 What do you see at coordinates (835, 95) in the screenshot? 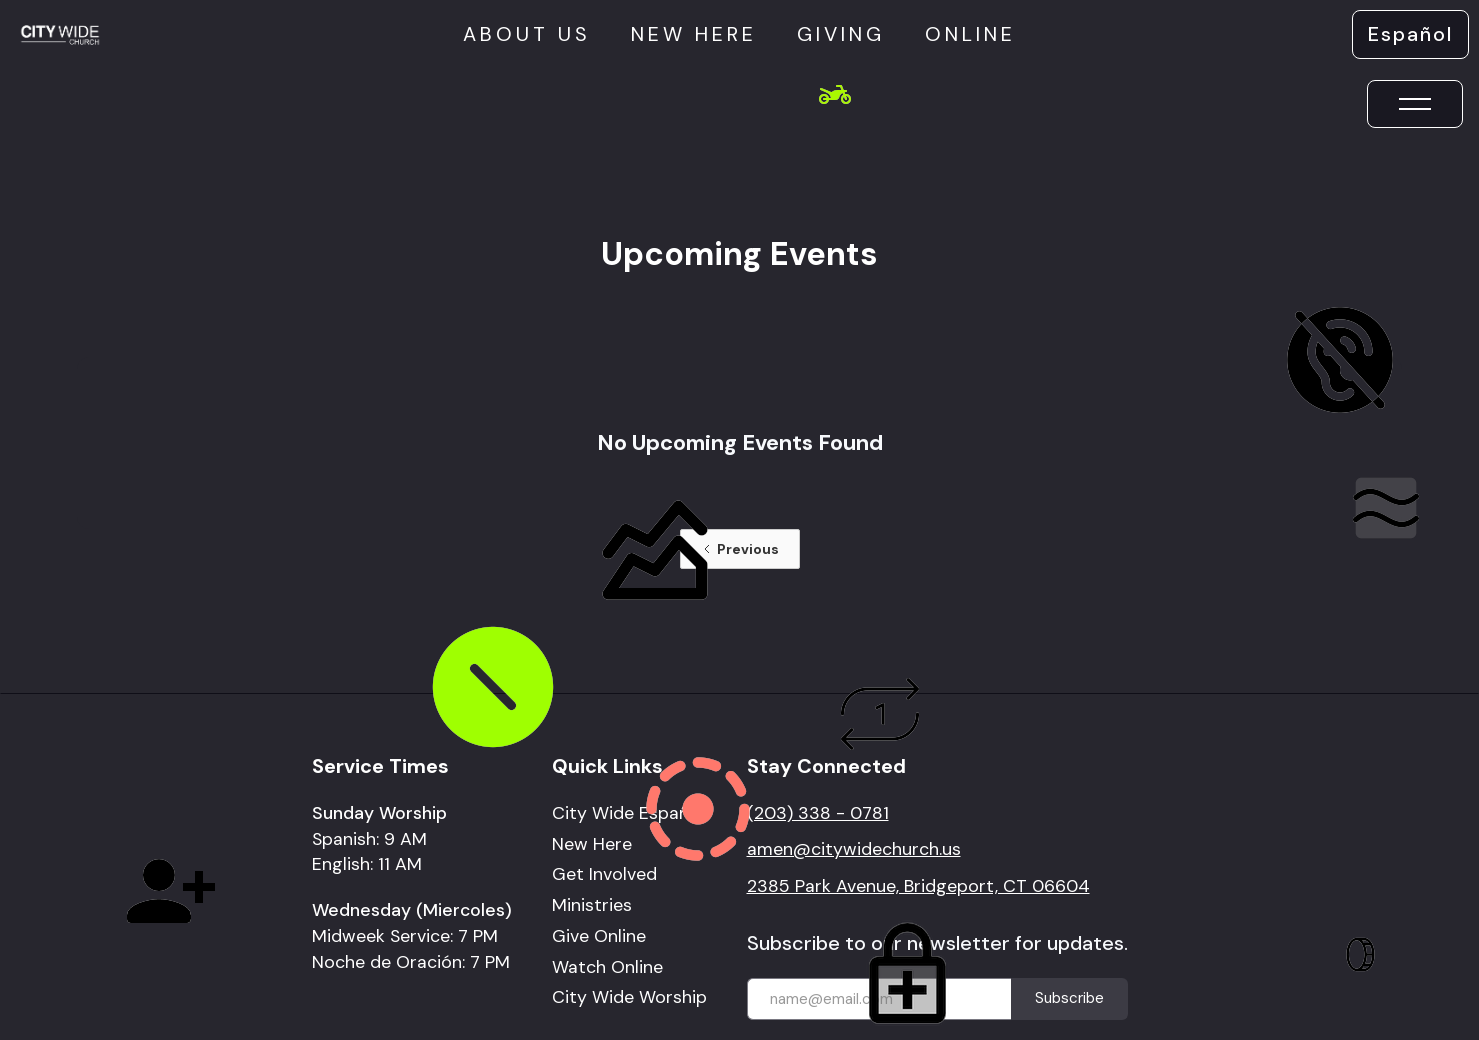
I see `select motorcycle as vehicle type` at bounding box center [835, 95].